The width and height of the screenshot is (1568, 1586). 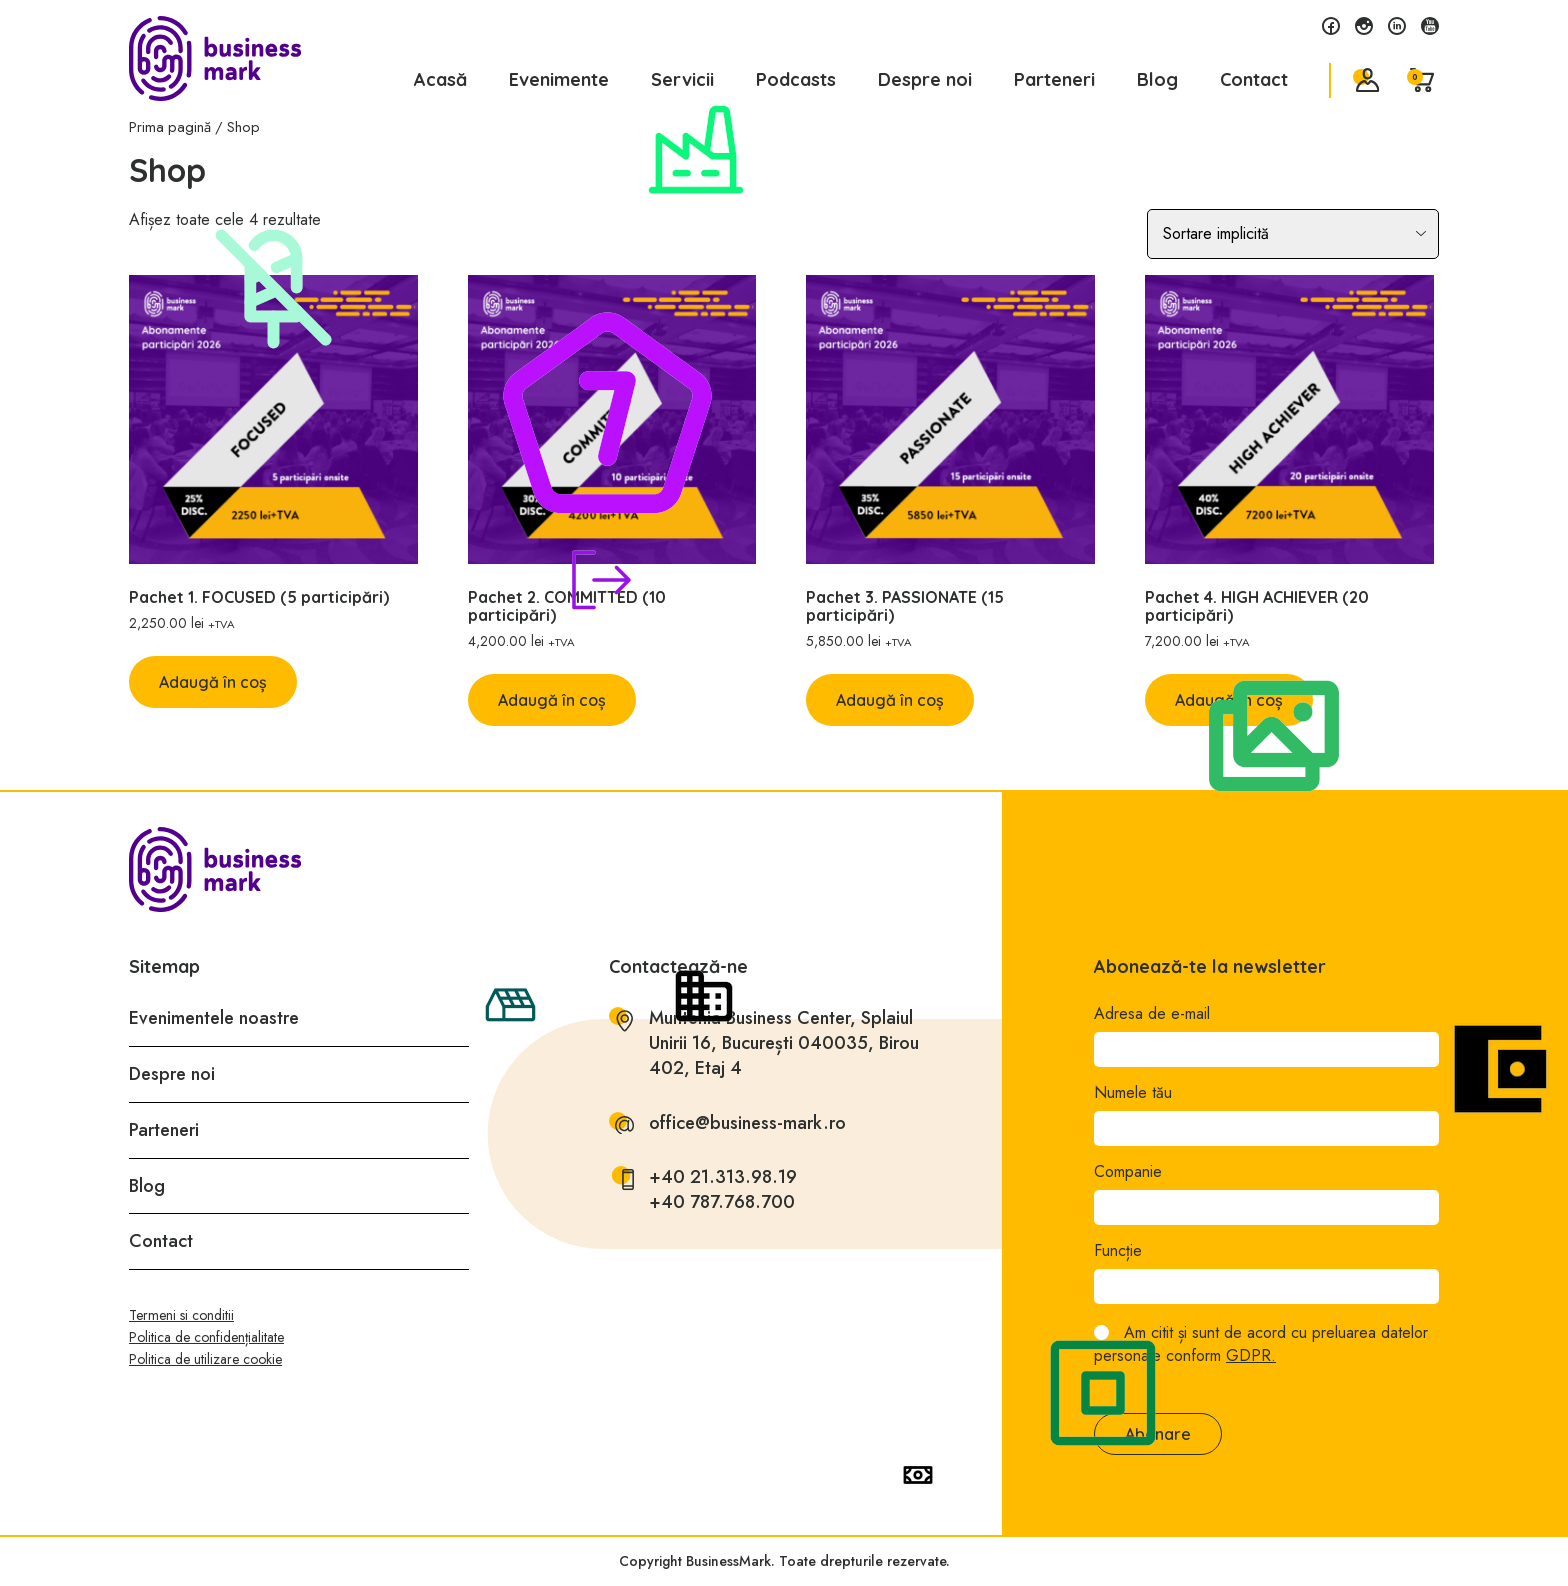 What do you see at coordinates (918, 1475) in the screenshot?
I see `view account balance or funds` at bounding box center [918, 1475].